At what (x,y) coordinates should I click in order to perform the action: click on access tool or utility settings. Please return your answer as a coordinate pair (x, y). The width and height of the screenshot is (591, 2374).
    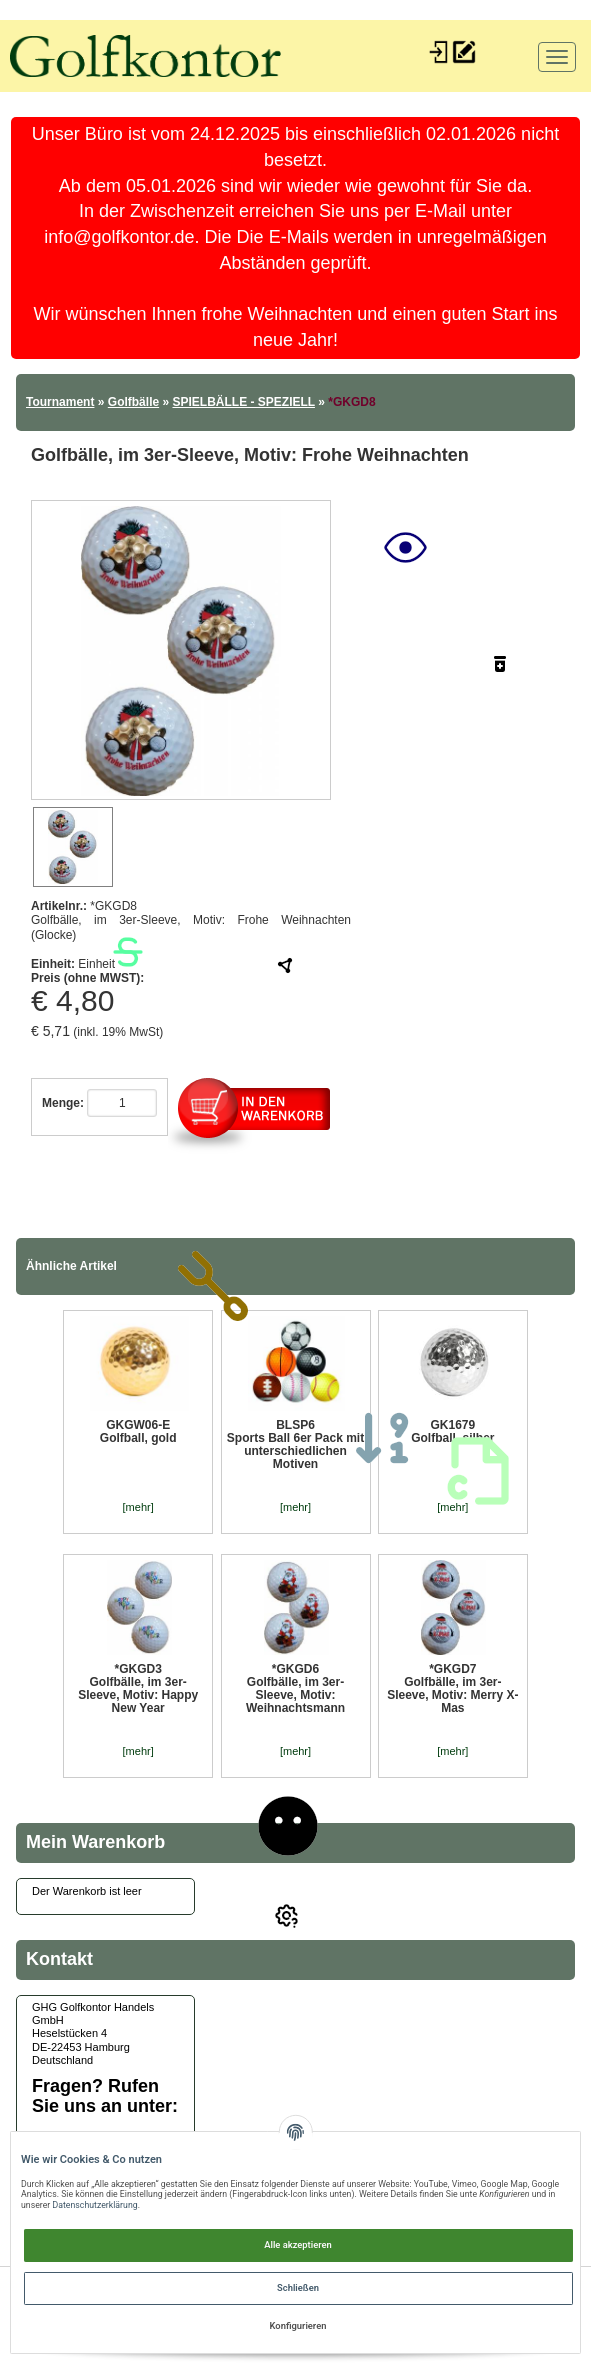
    Looking at the image, I should click on (213, 1286).